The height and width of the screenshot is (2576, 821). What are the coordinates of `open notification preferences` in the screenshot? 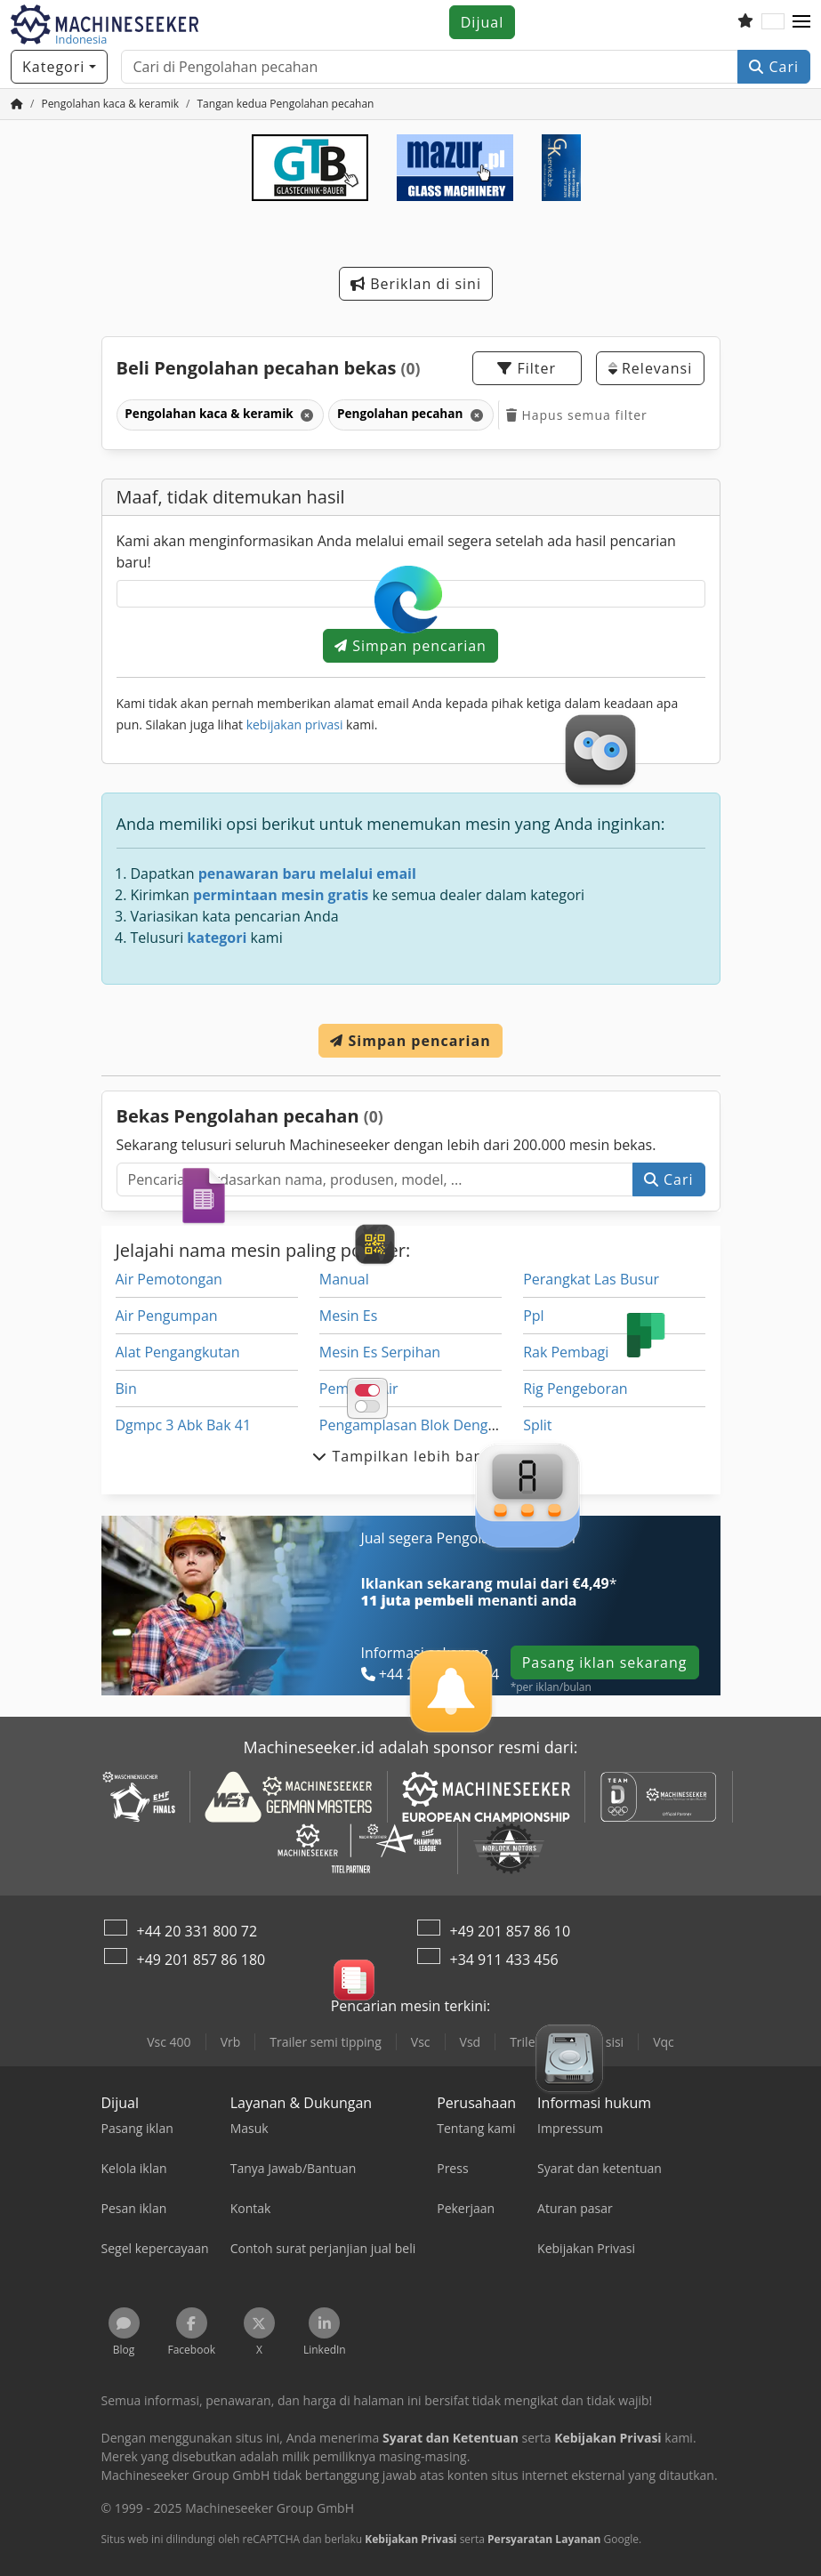 It's located at (451, 1693).